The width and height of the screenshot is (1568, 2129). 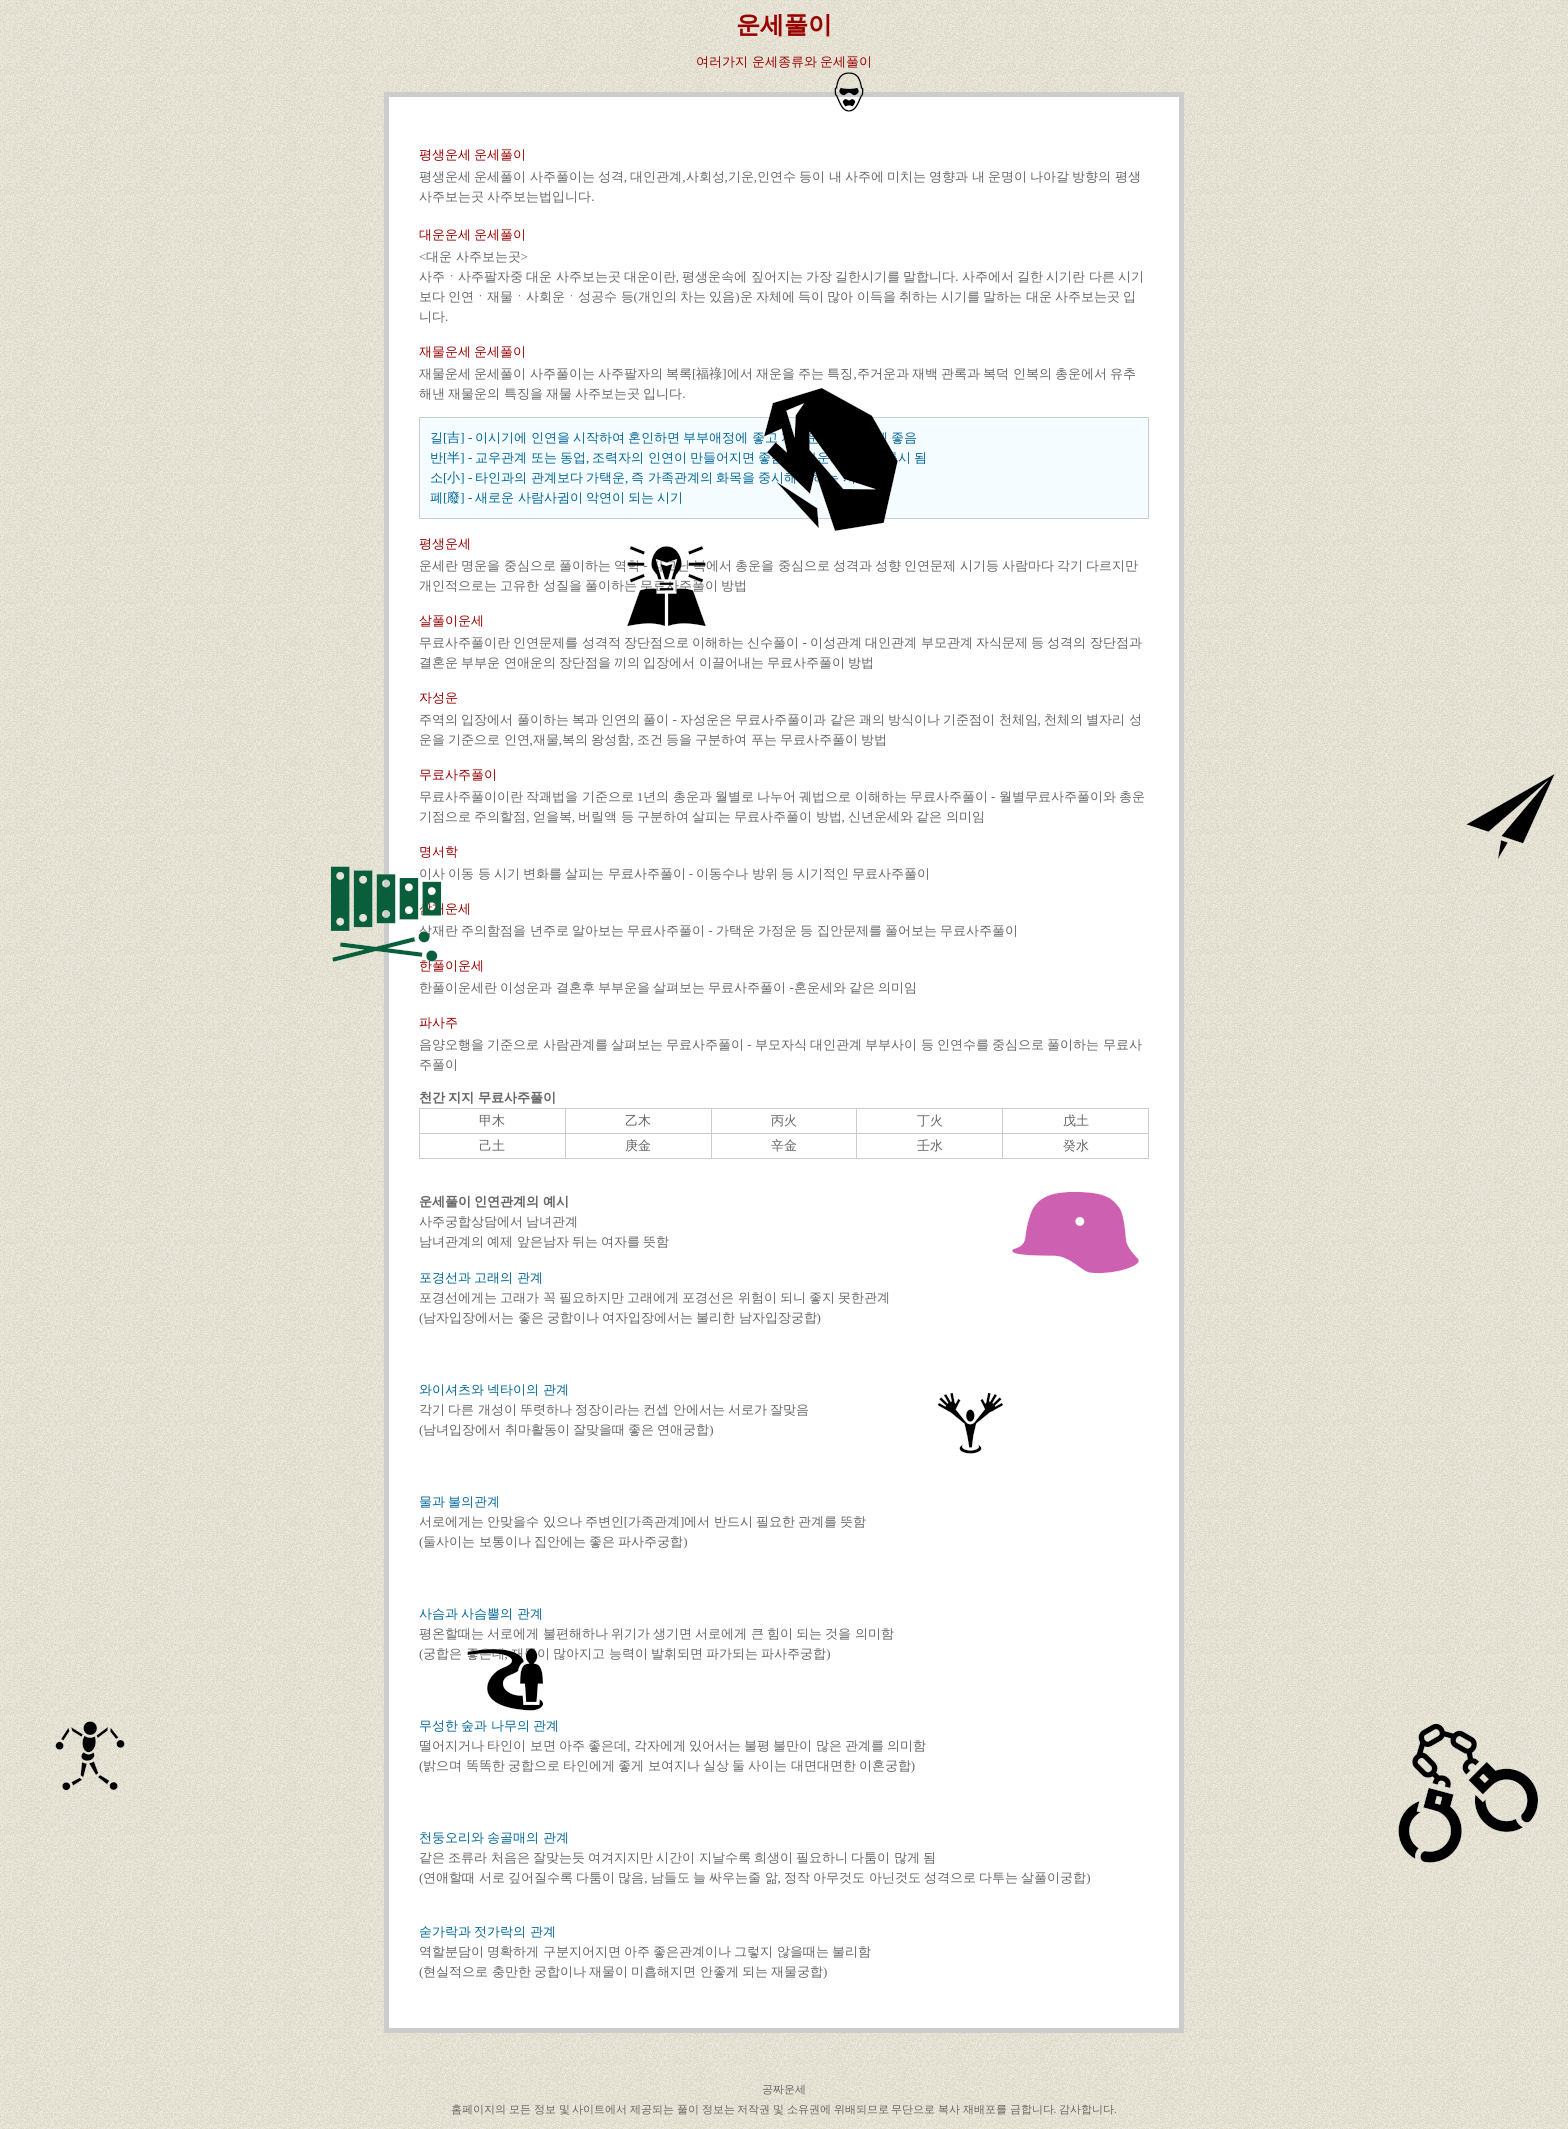 What do you see at coordinates (386, 914) in the screenshot?
I see `access music or sound settings` at bounding box center [386, 914].